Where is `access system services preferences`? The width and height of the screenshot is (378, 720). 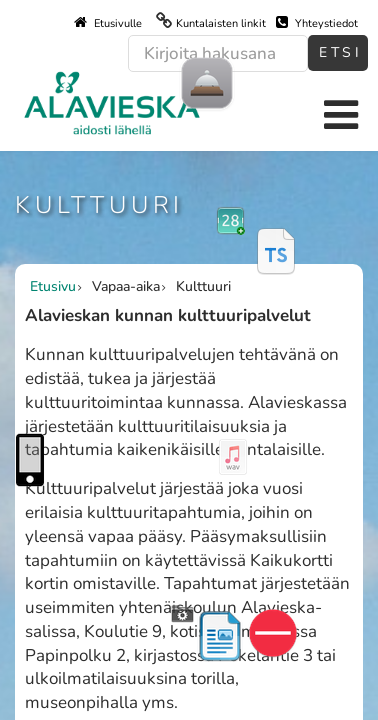
access system services preferences is located at coordinates (207, 84).